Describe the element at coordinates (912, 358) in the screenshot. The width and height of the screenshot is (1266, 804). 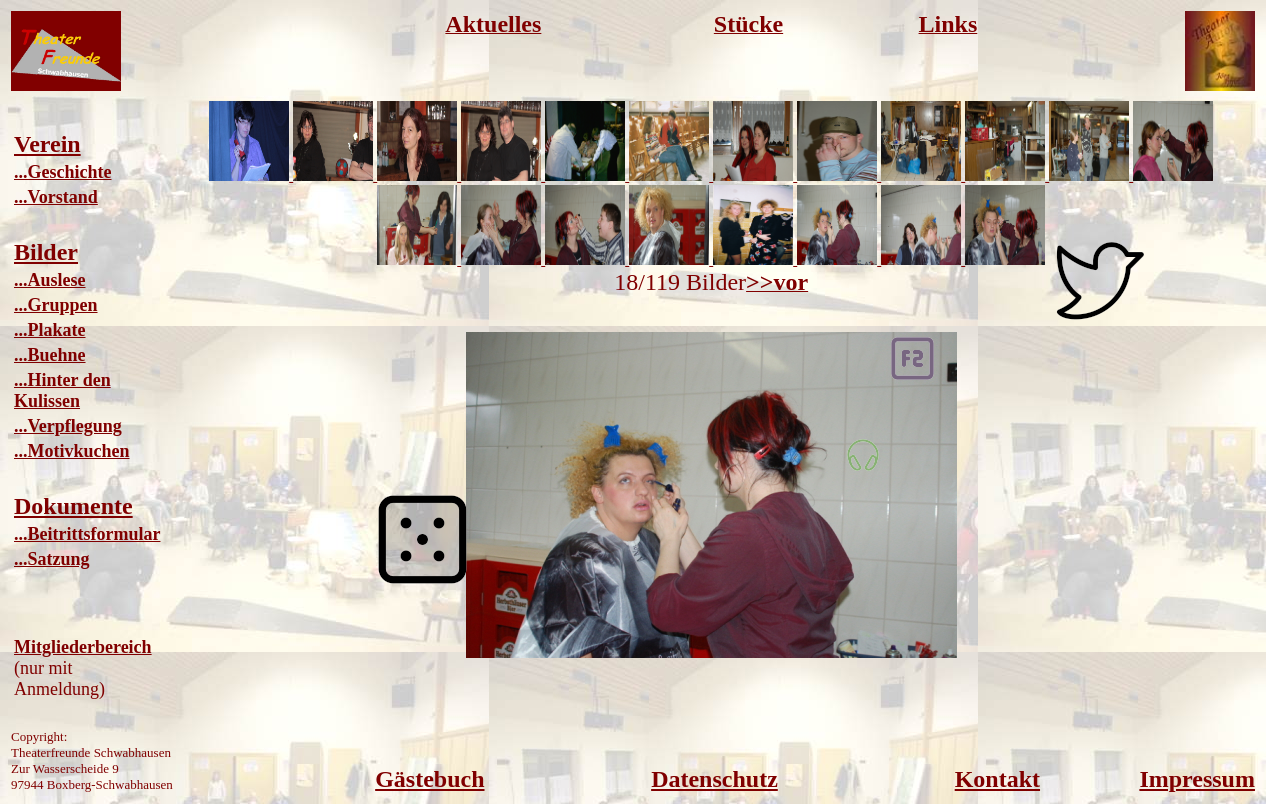
I see `toggle F2 function key shortcut` at that location.